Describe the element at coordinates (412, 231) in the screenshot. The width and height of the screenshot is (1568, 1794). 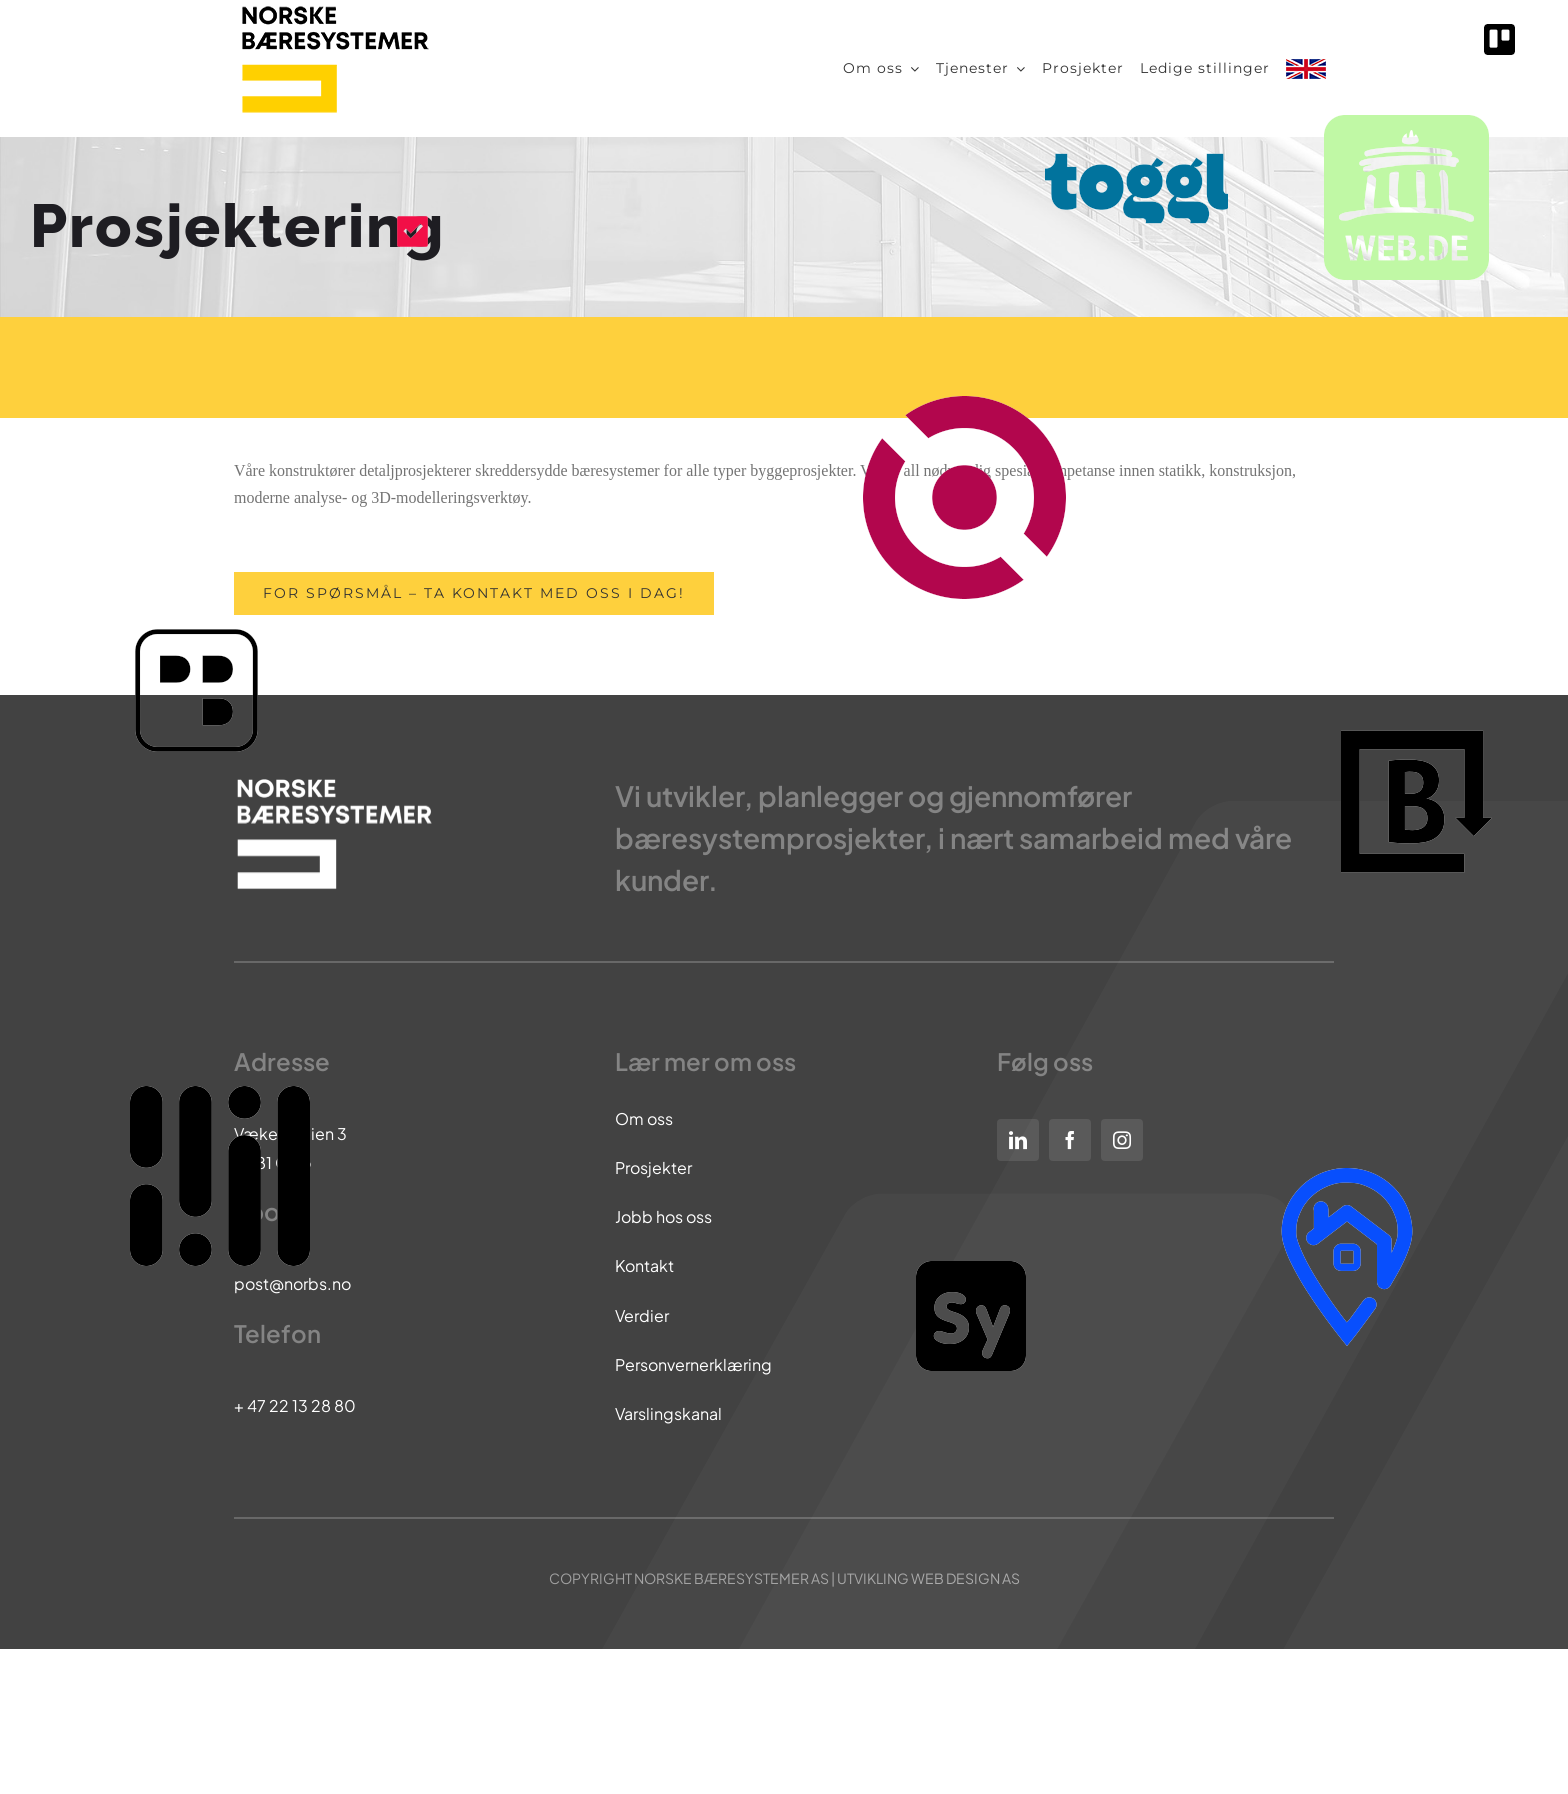
I see `indicates a selected or completed item` at that location.